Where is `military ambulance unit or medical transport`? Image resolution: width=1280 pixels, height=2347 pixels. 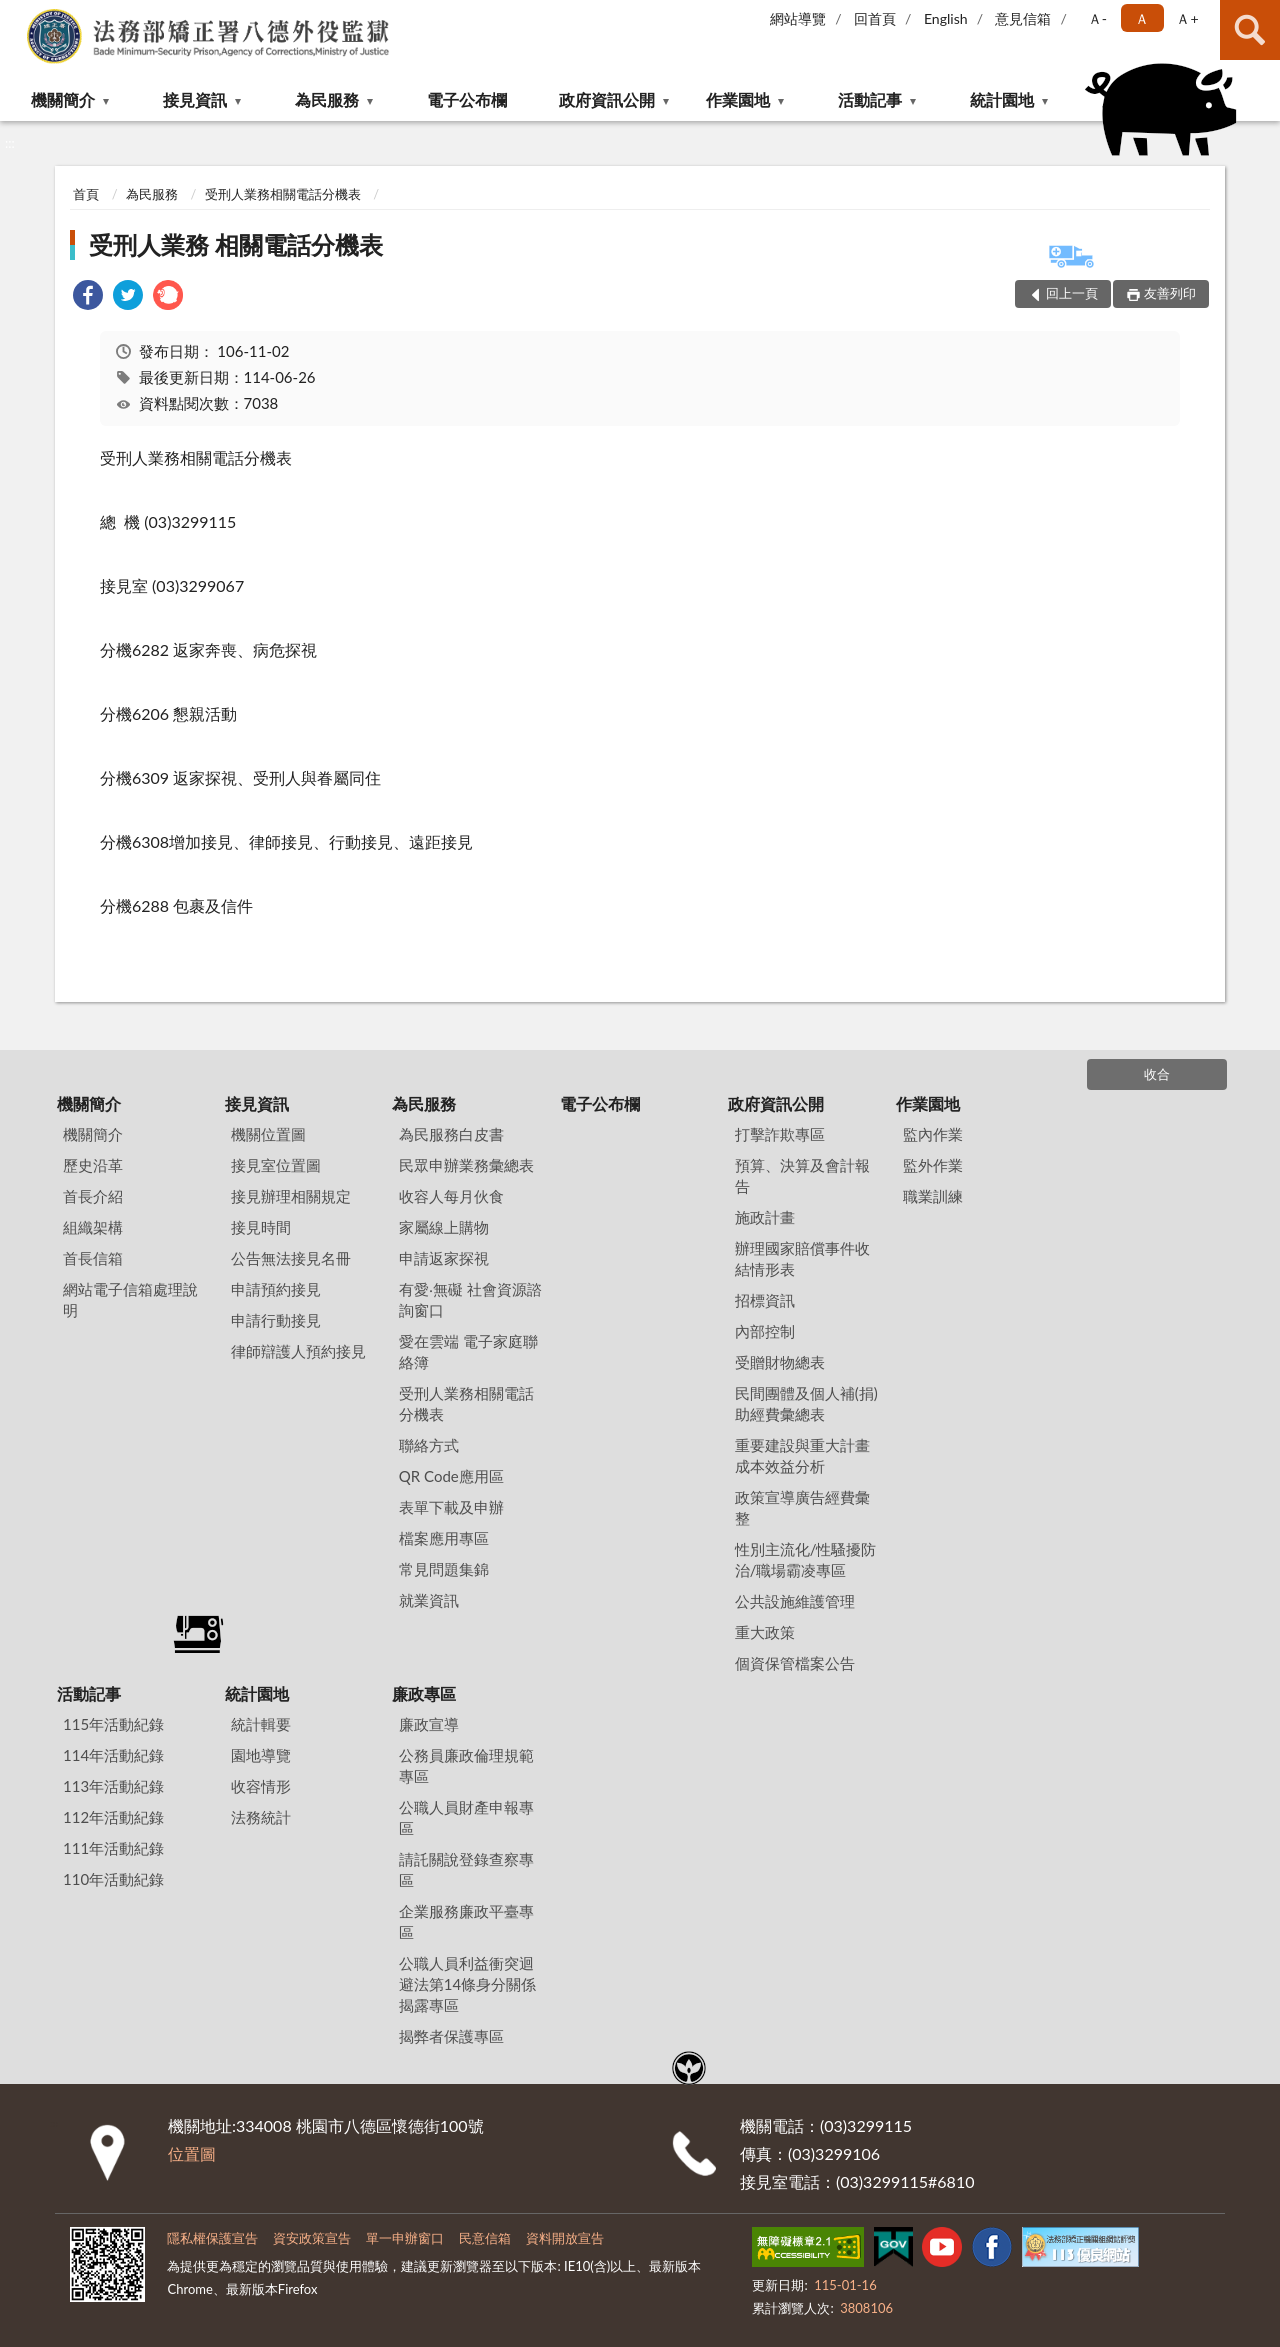
military ambulance unit or medical transport is located at coordinates (1071, 256).